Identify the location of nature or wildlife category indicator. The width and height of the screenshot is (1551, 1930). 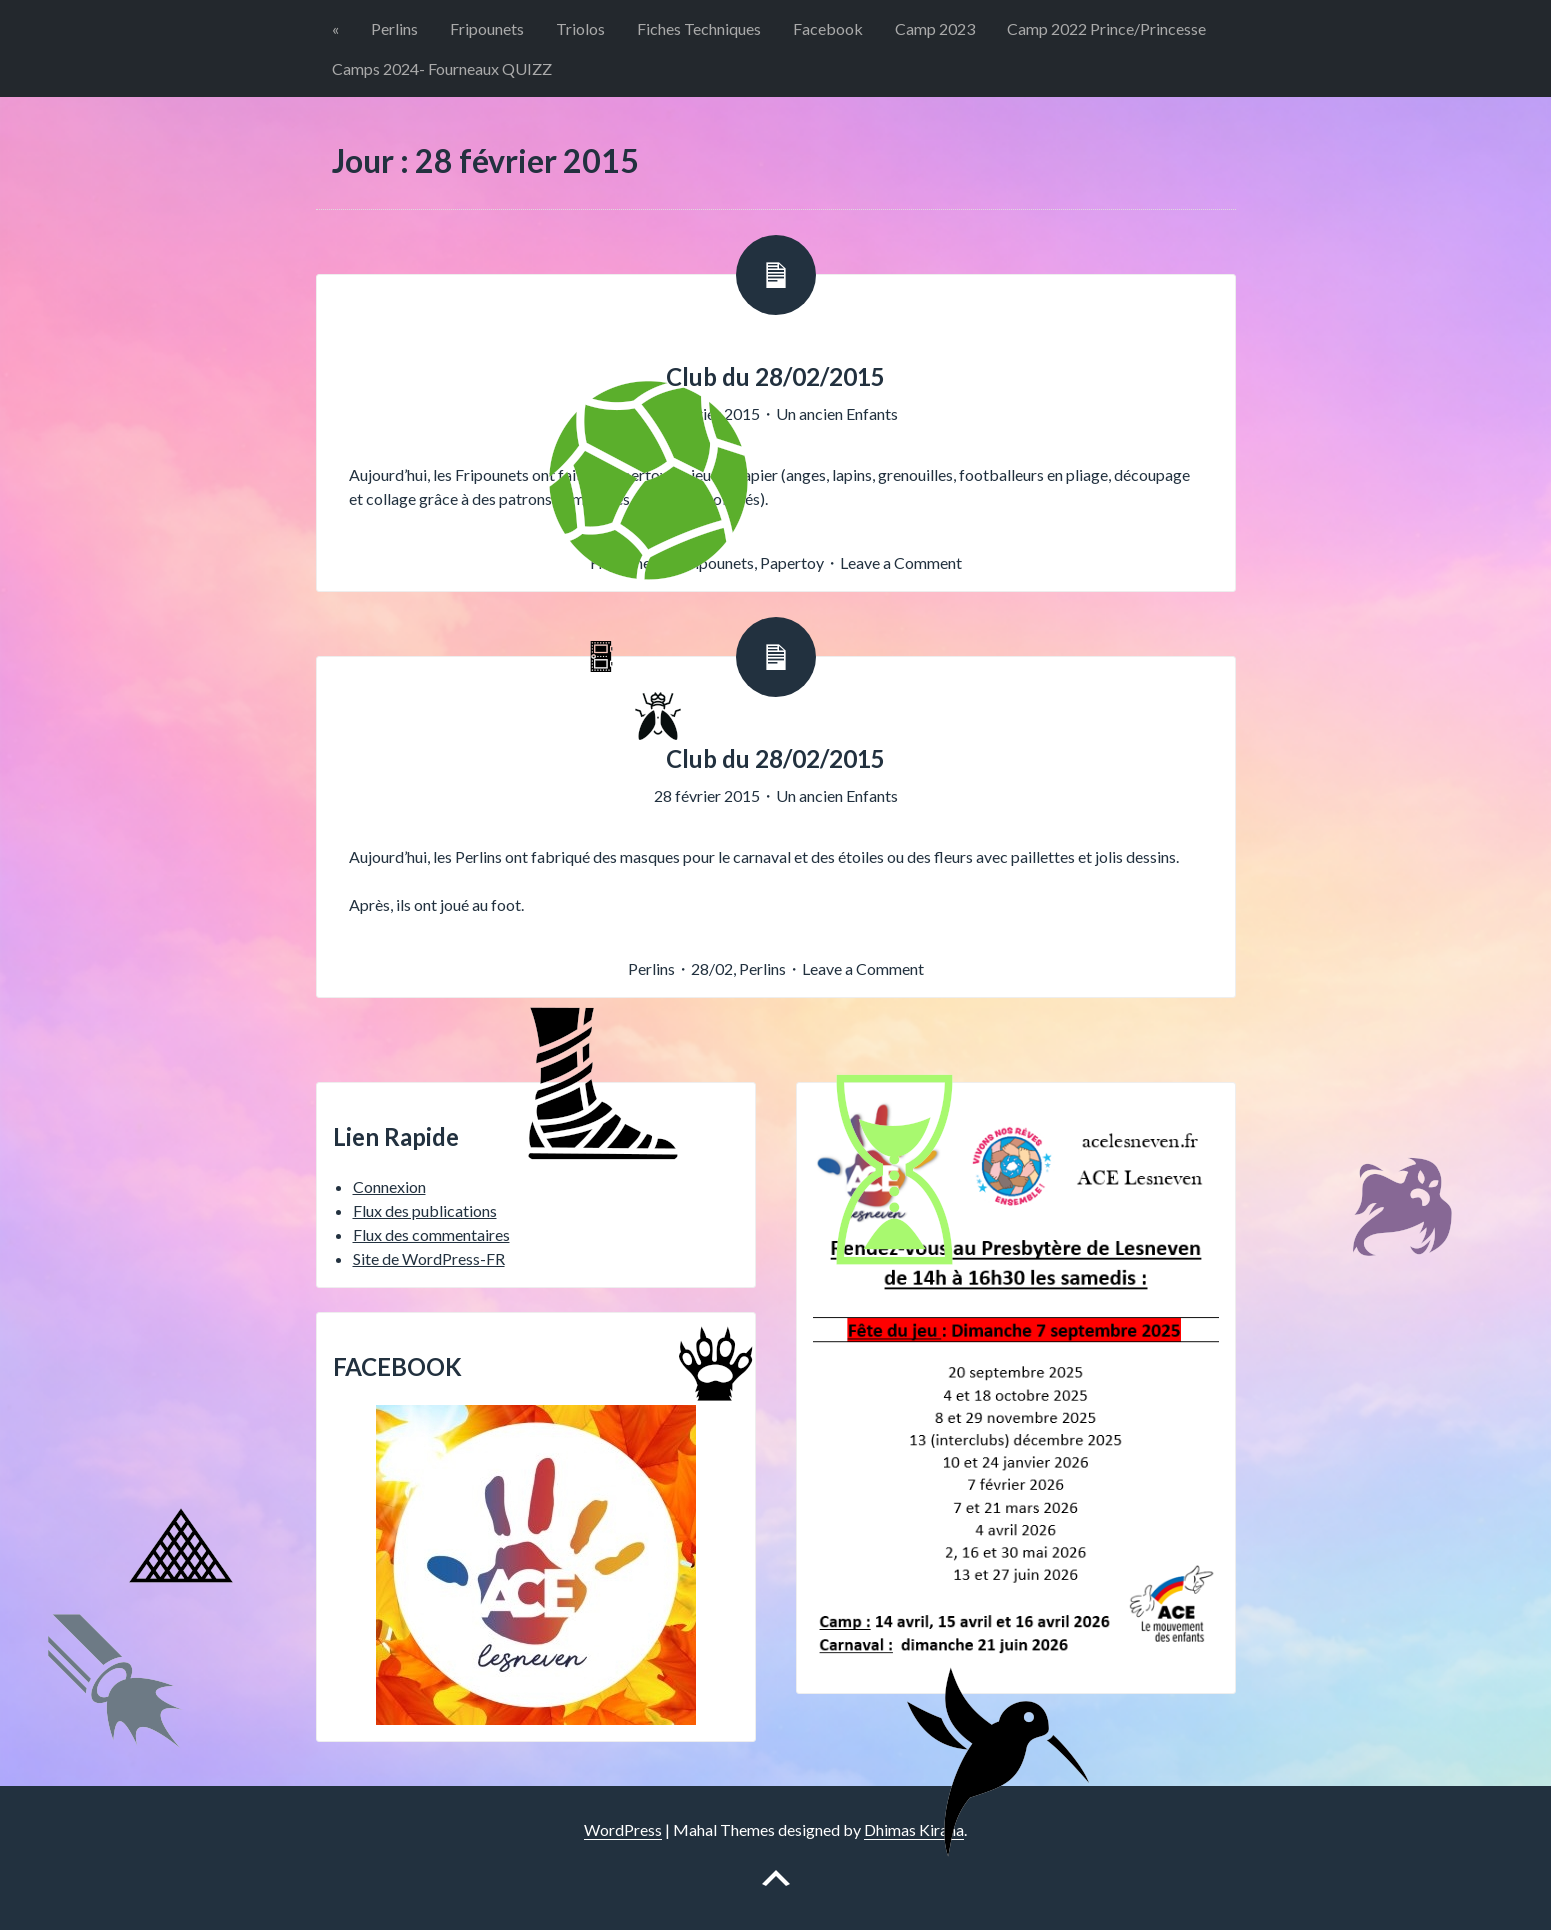
(998, 1762).